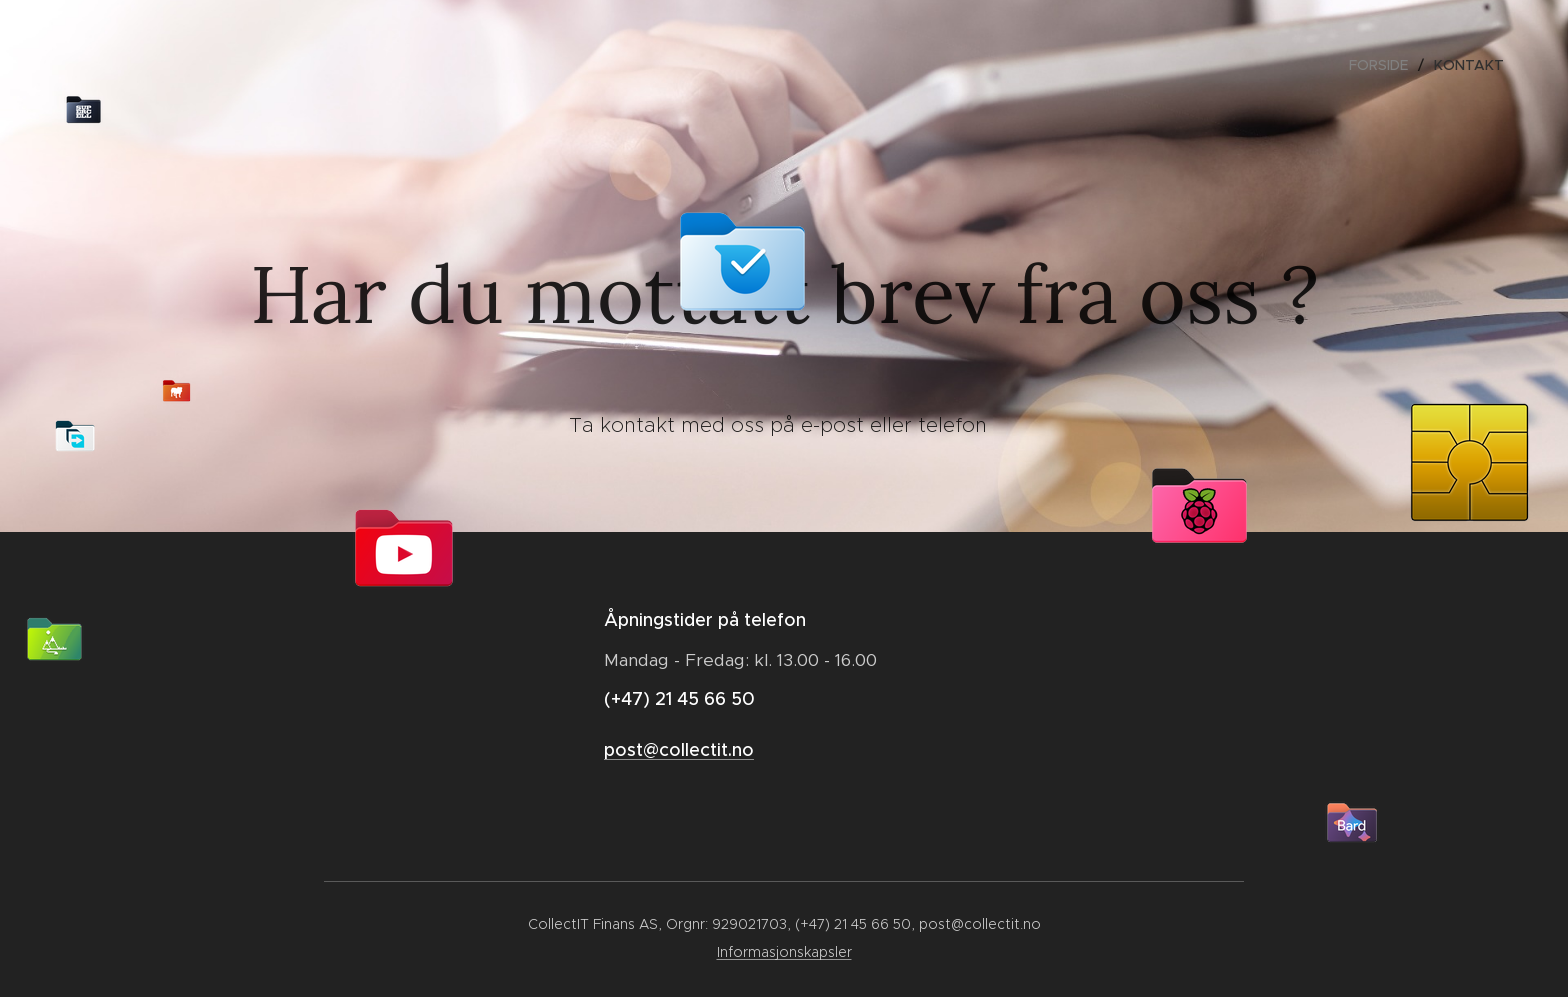 This screenshot has width=1568, height=997. What do you see at coordinates (75, 437) in the screenshot?
I see `open free download manager downloads folder` at bounding box center [75, 437].